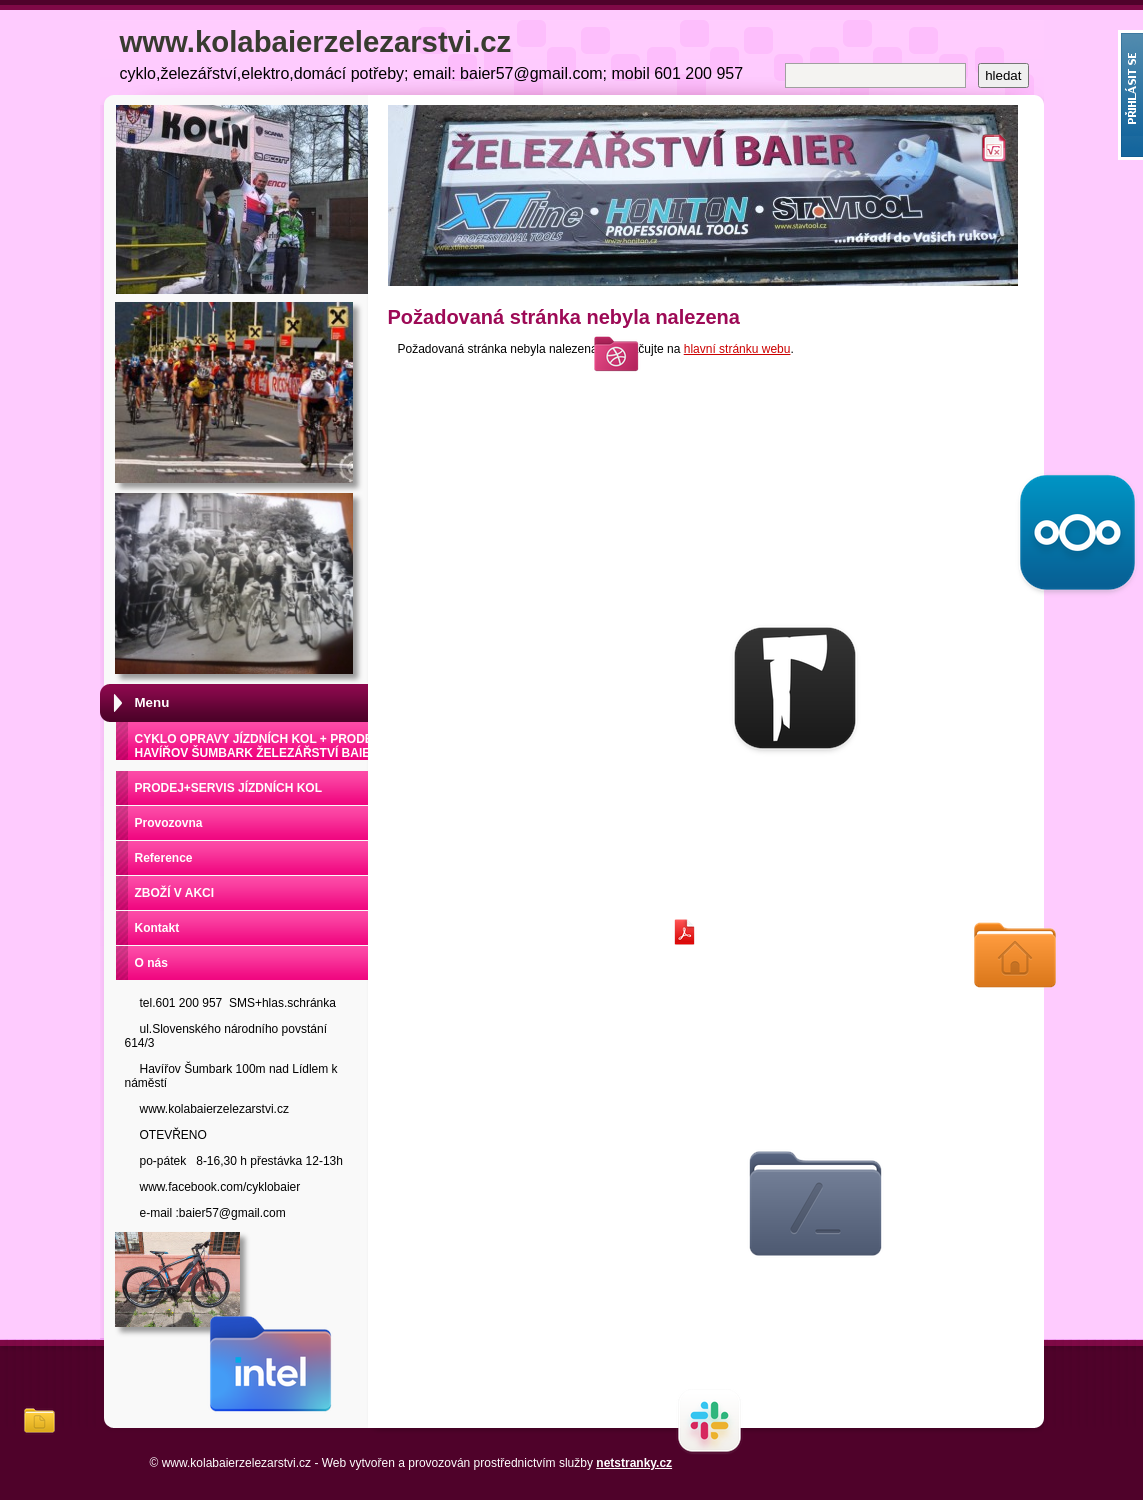 Image resolution: width=1143 pixels, height=1500 pixels. I want to click on open nextcloud app, so click(1077, 532).